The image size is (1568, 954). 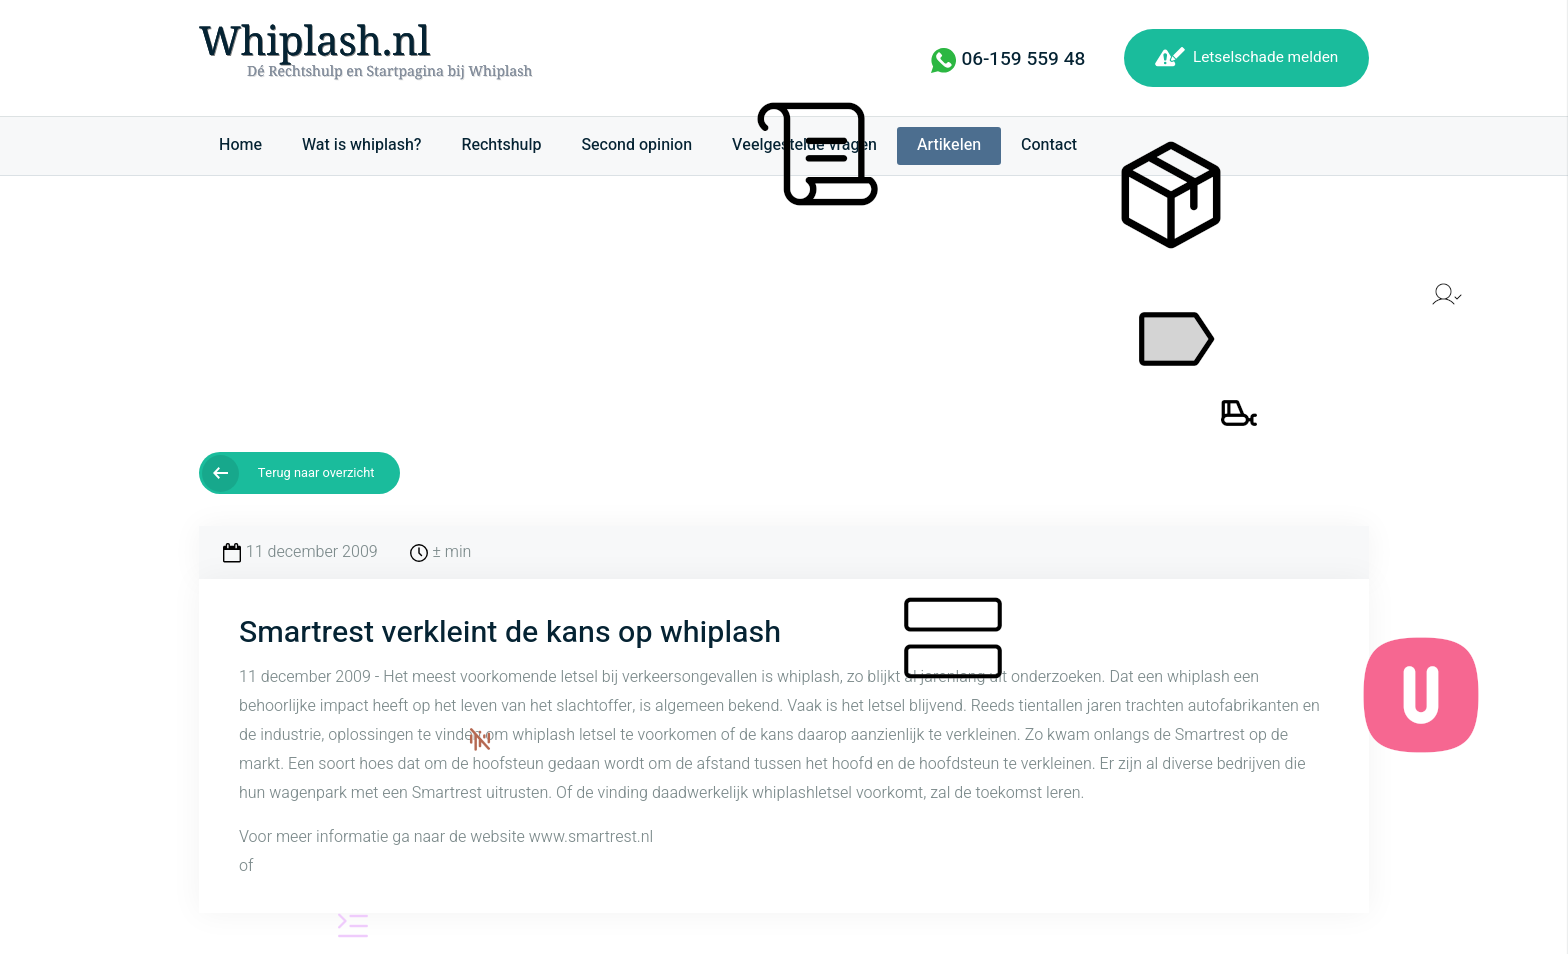 What do you see at coordinates (953, 638) in the screenshot?
I see `switch to row layout view` at bounding box center [953, 638].